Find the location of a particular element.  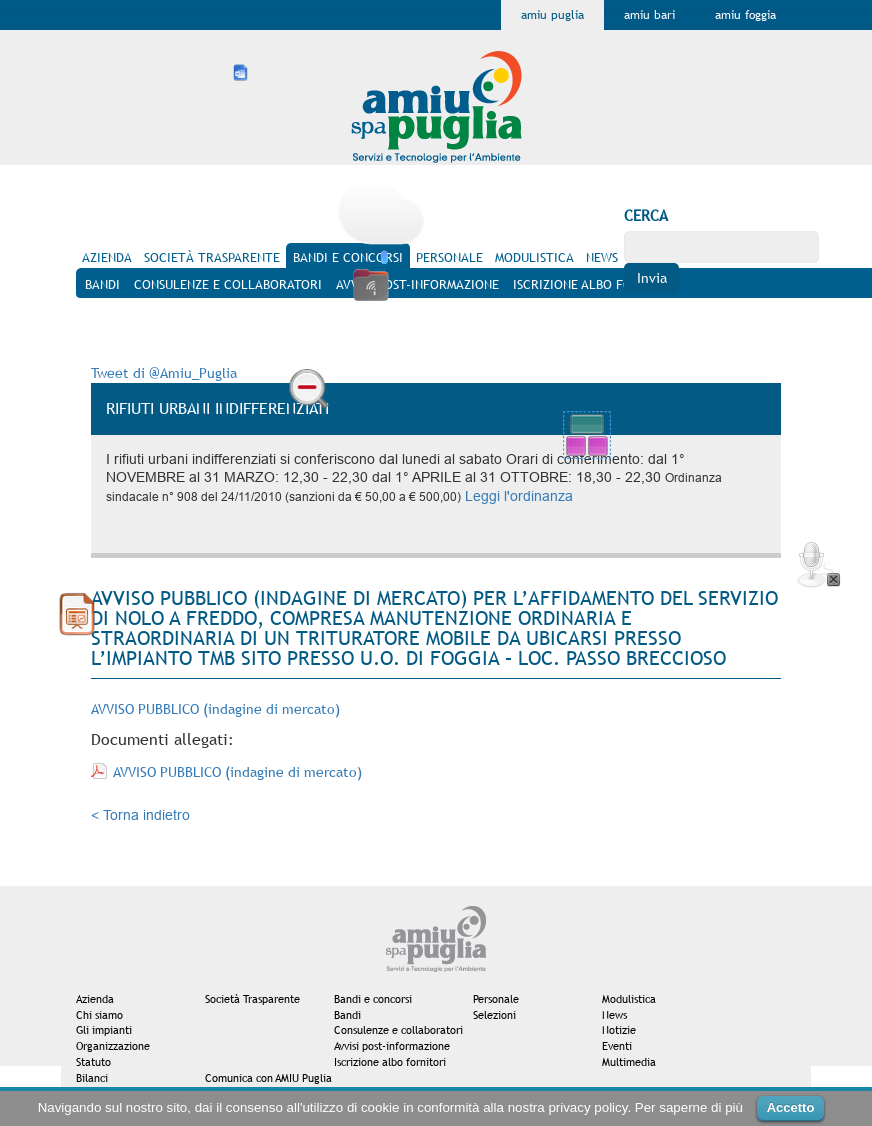

microphone is muted is located at coordinates (819, 565).